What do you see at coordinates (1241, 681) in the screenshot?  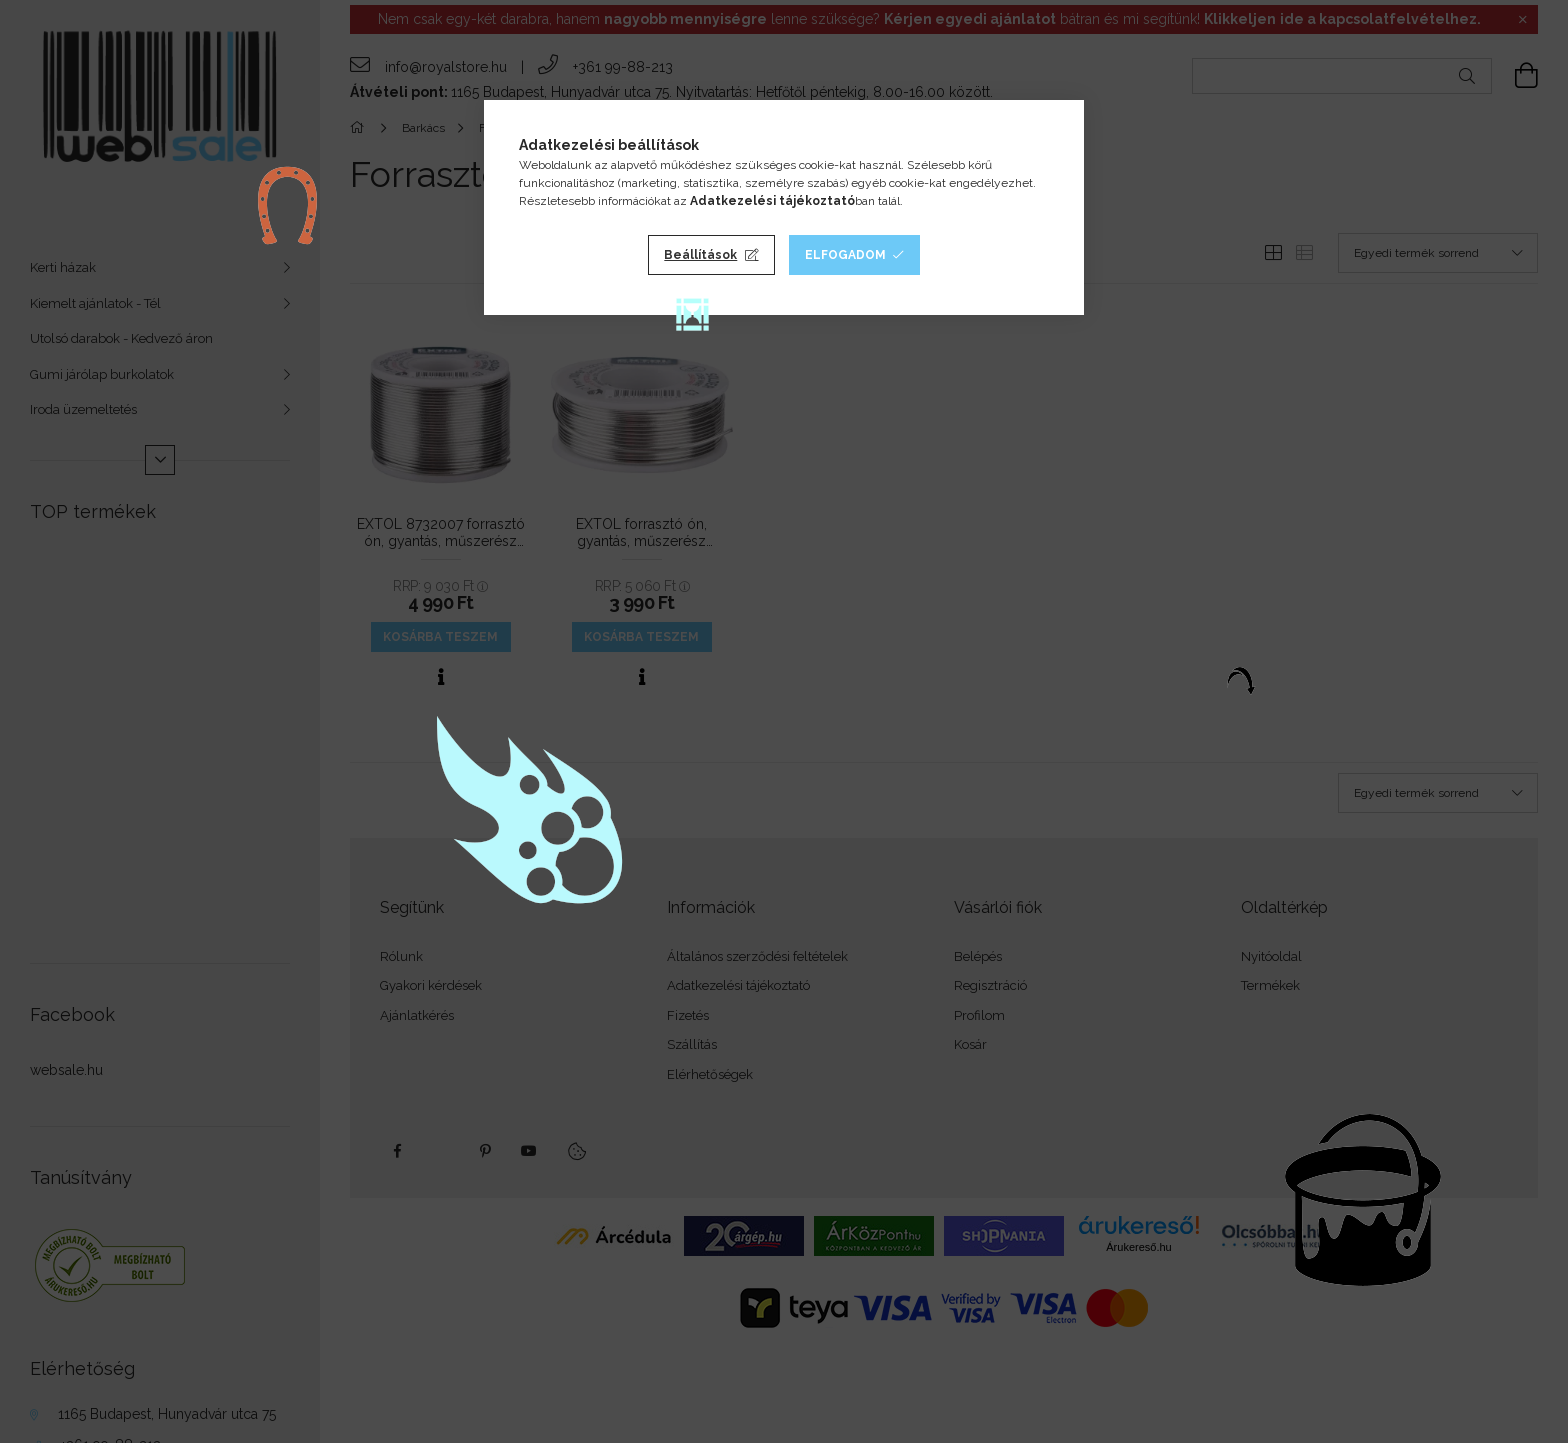 I see `perform a dunk or slam action in a game` at bounding box center [1241, 681].